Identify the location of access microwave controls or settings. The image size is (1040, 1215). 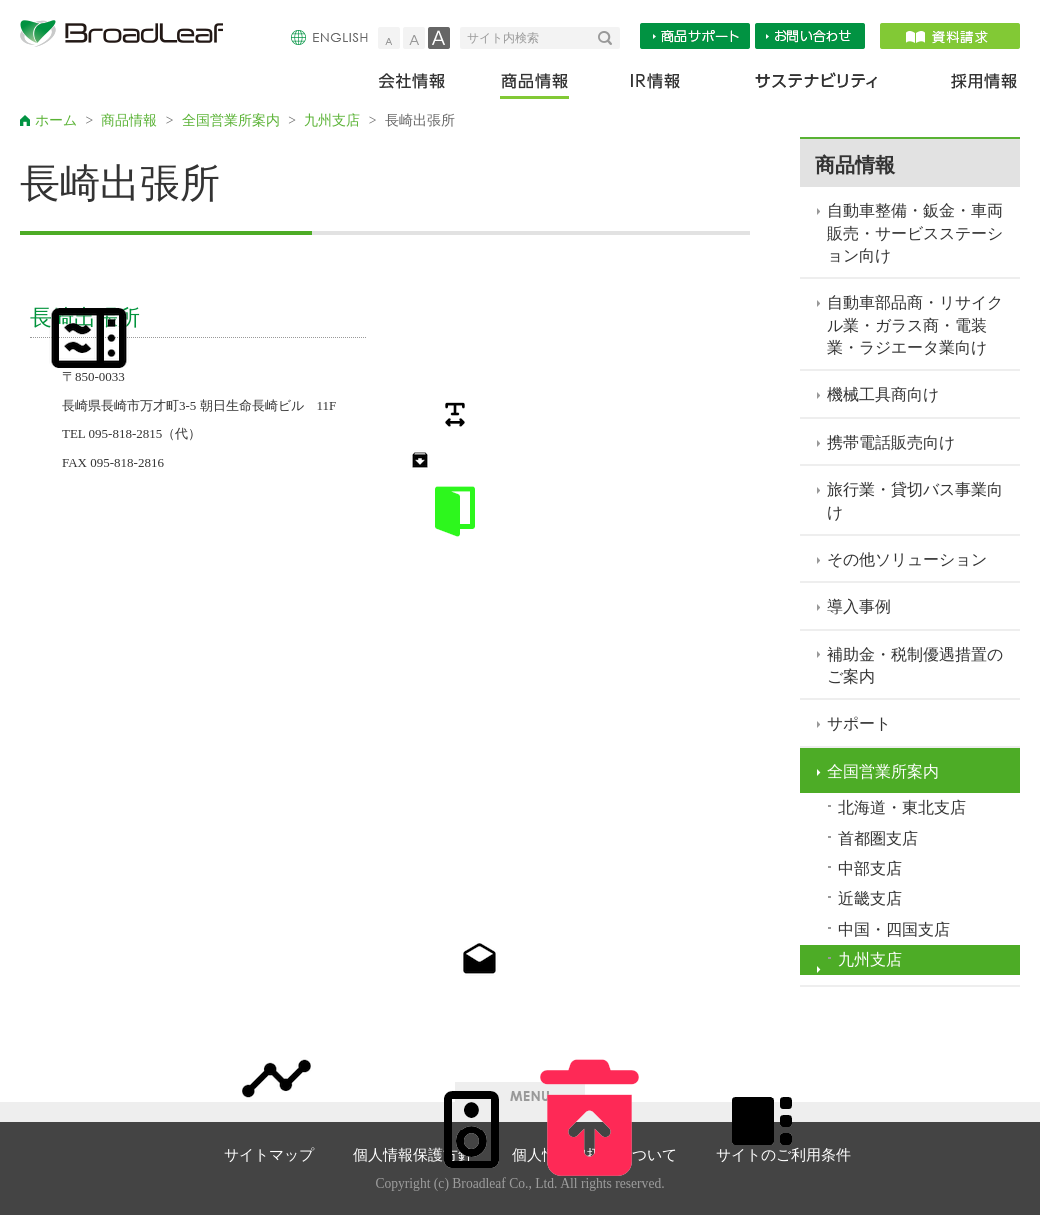
(89, 338).